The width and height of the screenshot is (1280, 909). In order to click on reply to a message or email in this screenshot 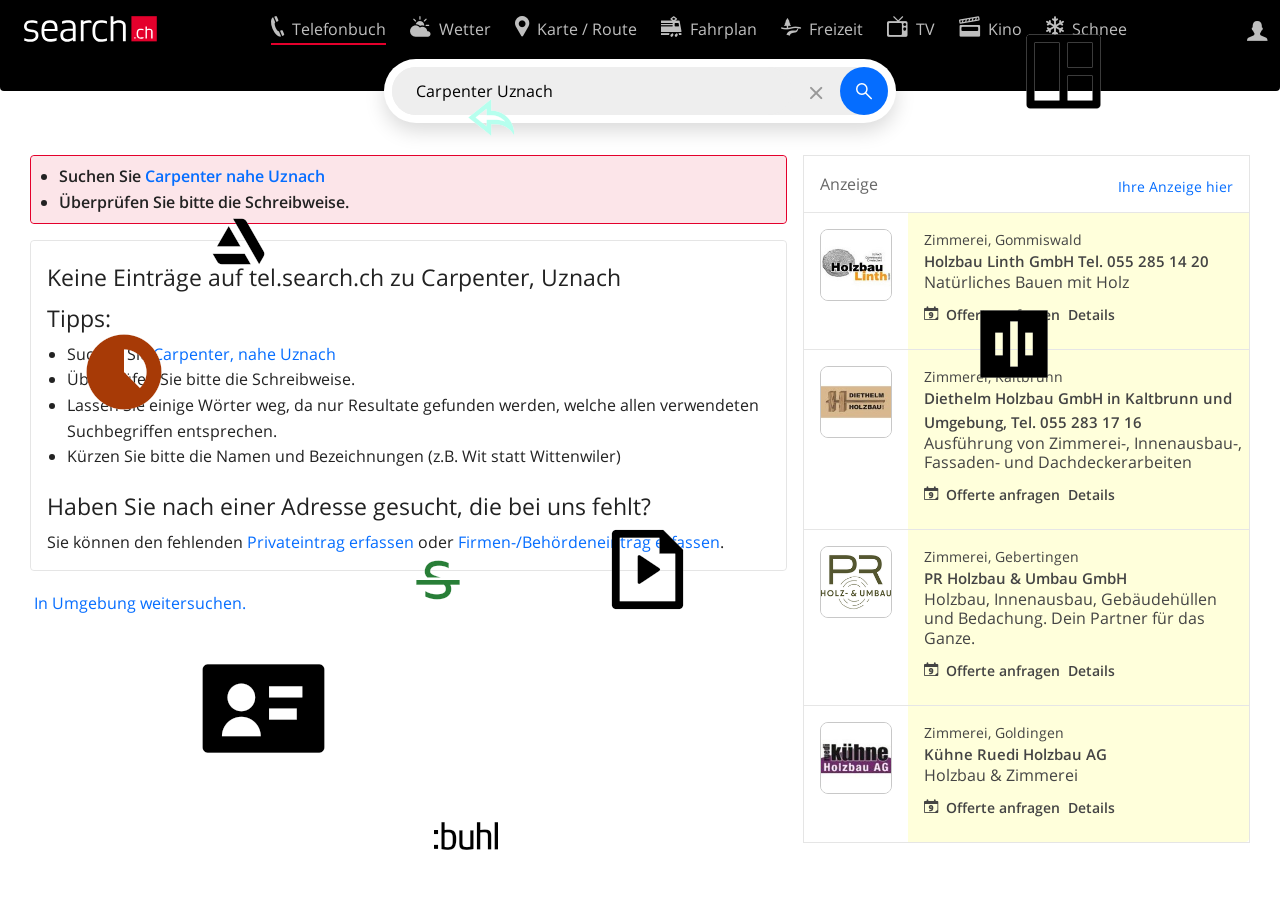, I will do `click(493, 117)`.